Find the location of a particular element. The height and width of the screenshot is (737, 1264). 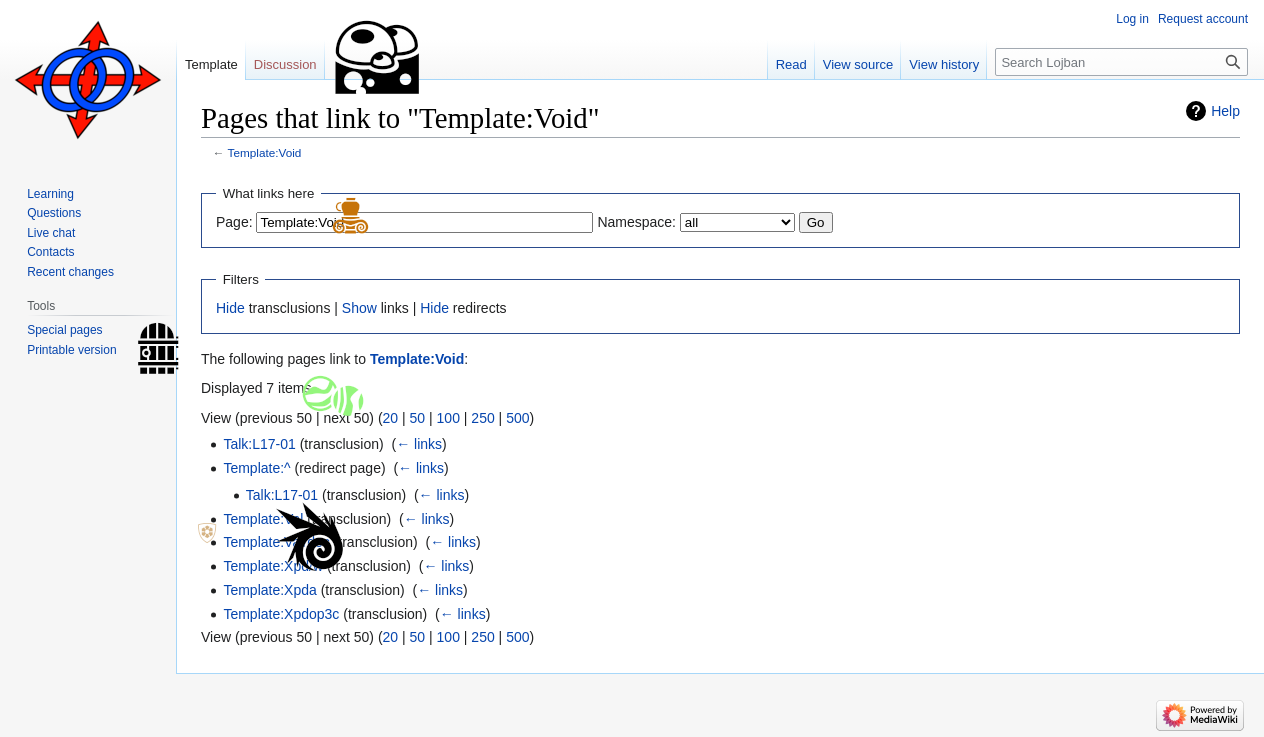

decorative item or artifact in a game inventory is located at coordinates (350, 215).